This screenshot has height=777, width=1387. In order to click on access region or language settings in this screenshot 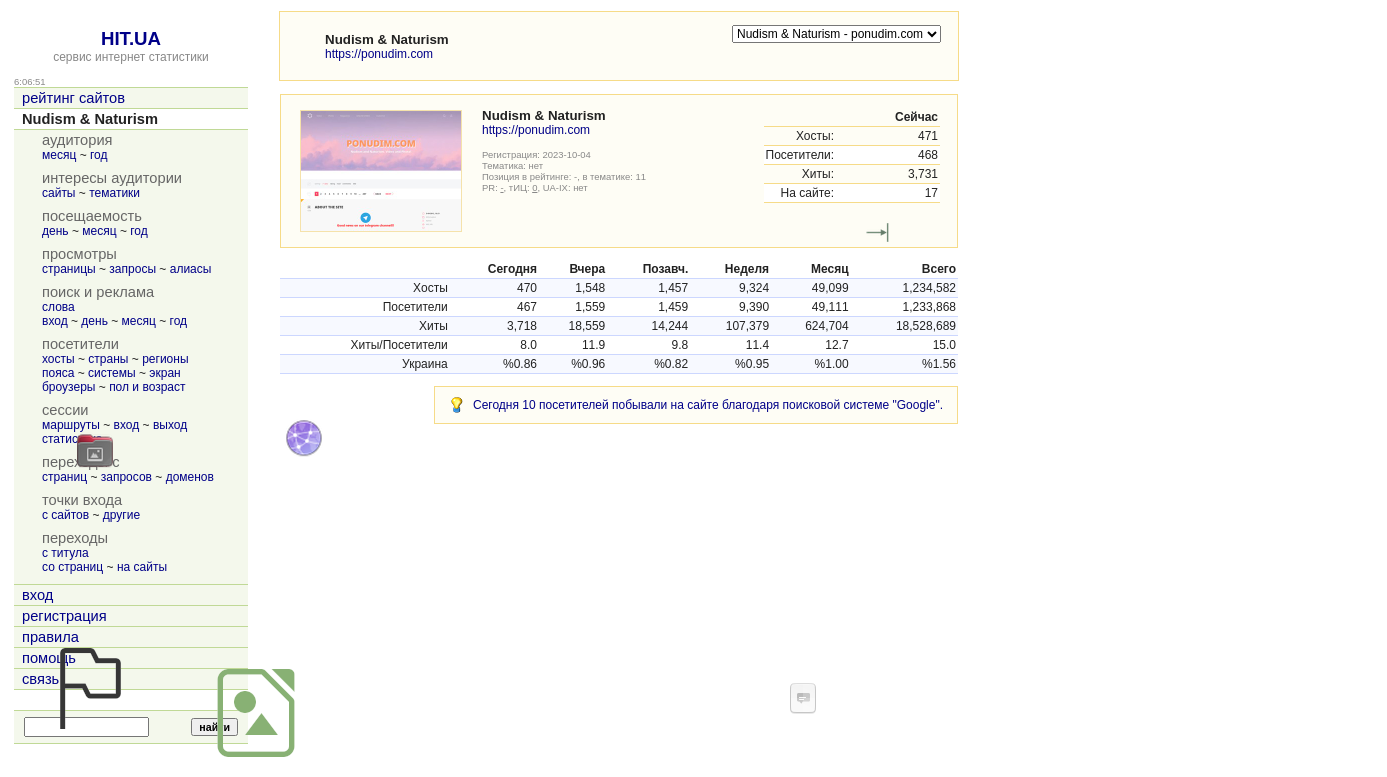, I will do `click(90, 688)`.